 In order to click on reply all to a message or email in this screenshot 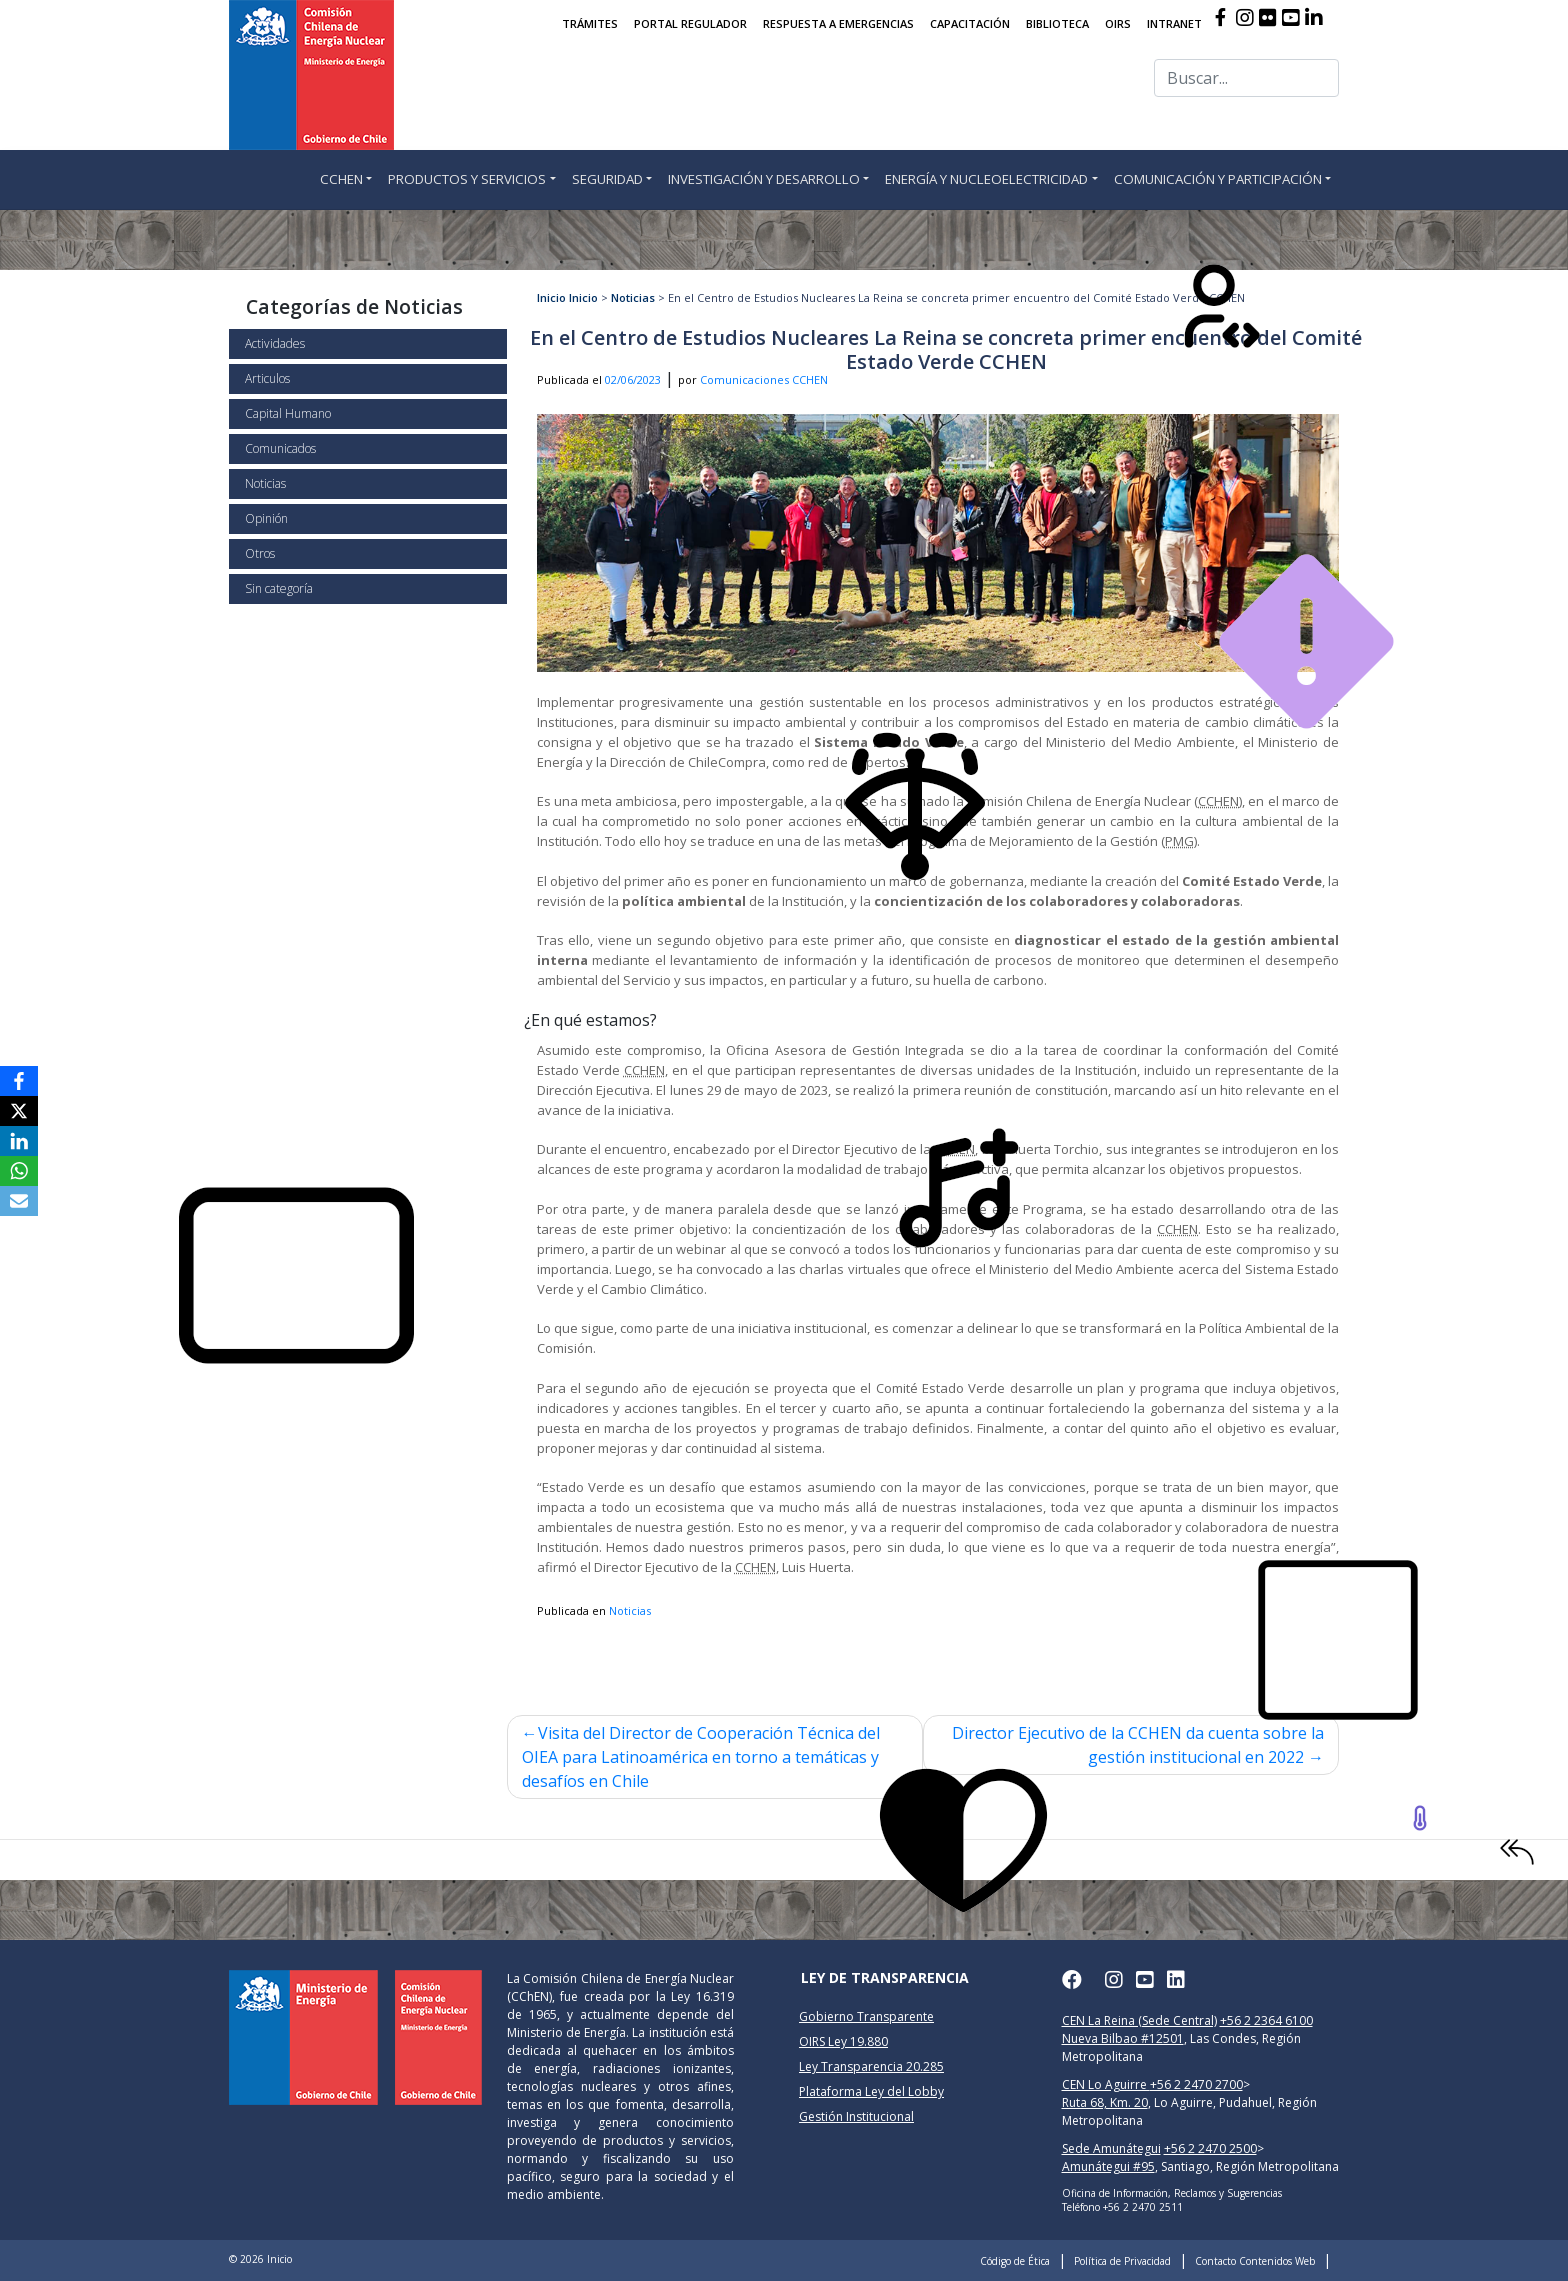, I will do `click(1517, 1852)`.